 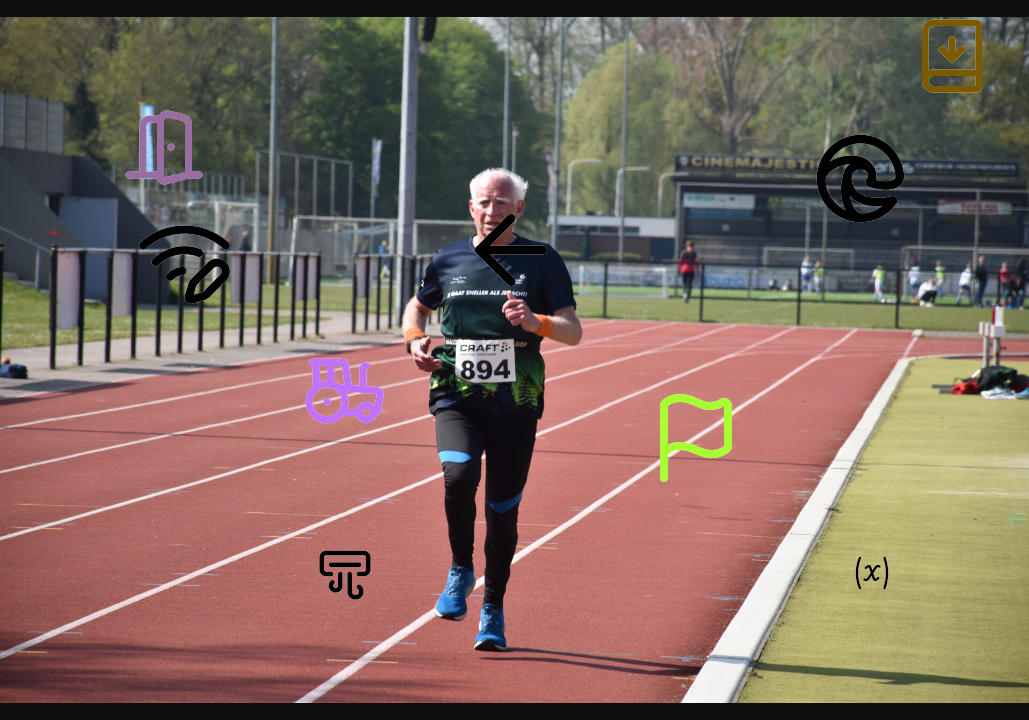 What do you see at coordinates (511, 250) in the screenshot?
I see `go back to the previous screen` at bounding box center [511, 250].